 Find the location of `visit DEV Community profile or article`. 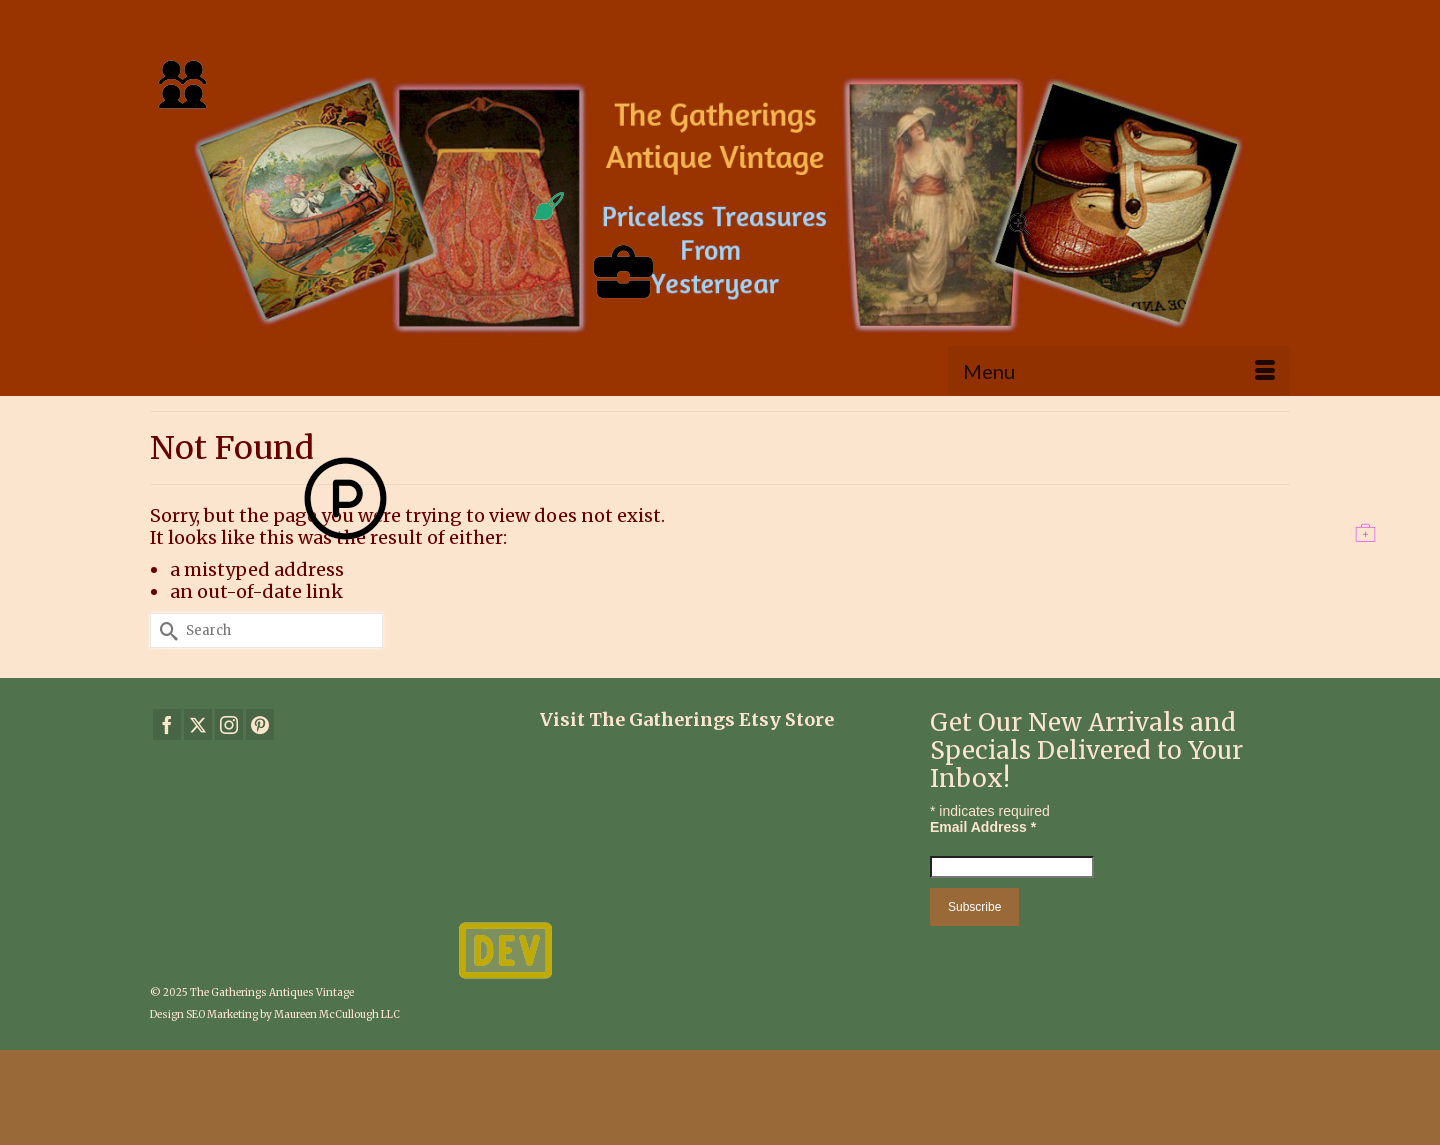

visit DEV Community profile or article is located at coordinates (505, 950).